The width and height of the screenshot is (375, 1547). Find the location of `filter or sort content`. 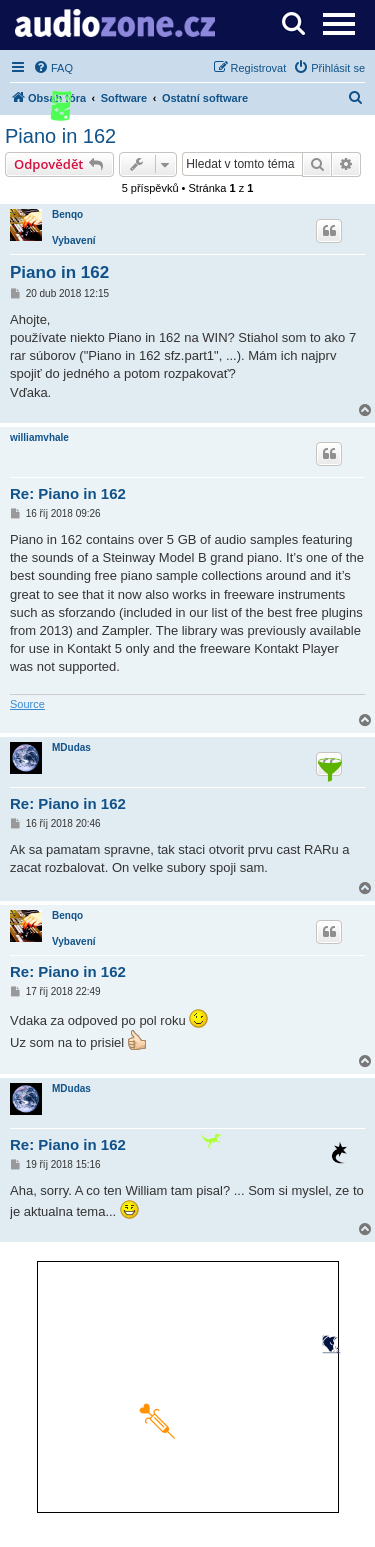

filter or sort content is located at coordinates (330, 770).